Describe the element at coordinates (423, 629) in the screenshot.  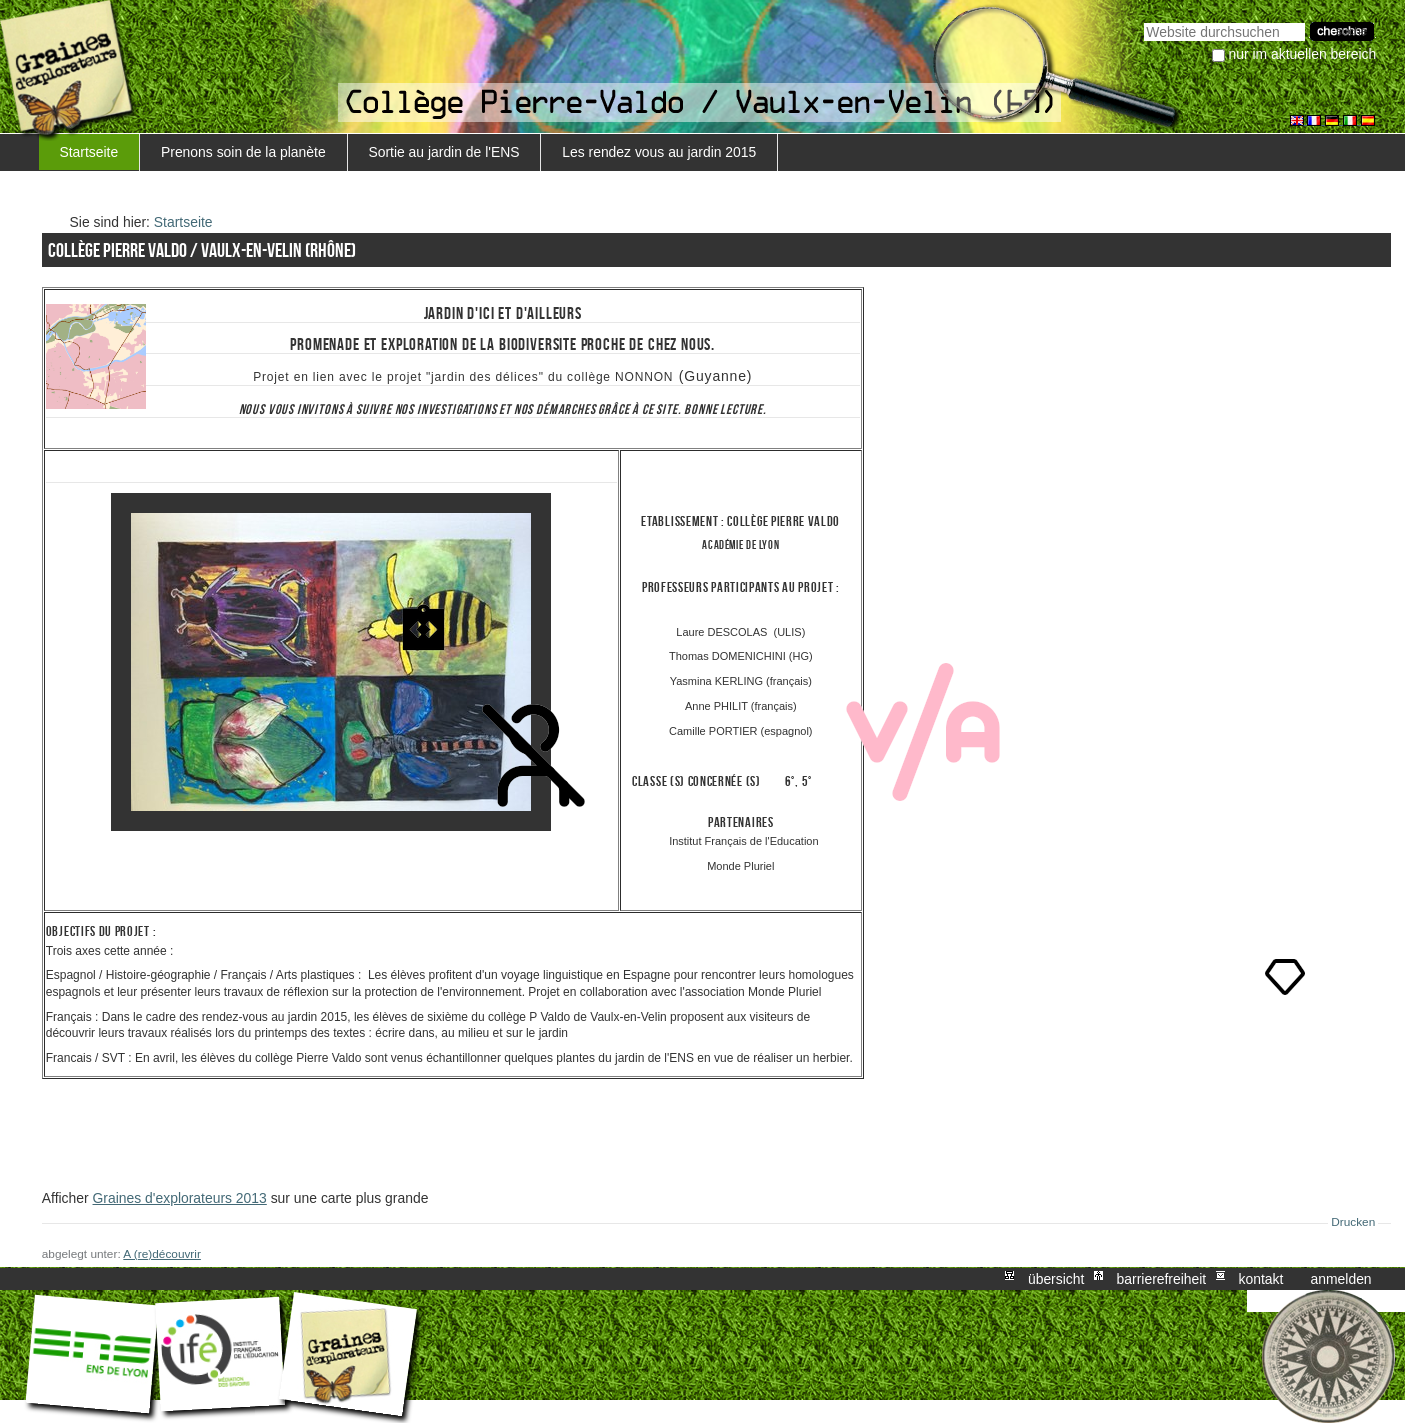
I see `view integration or embed code` at that location.